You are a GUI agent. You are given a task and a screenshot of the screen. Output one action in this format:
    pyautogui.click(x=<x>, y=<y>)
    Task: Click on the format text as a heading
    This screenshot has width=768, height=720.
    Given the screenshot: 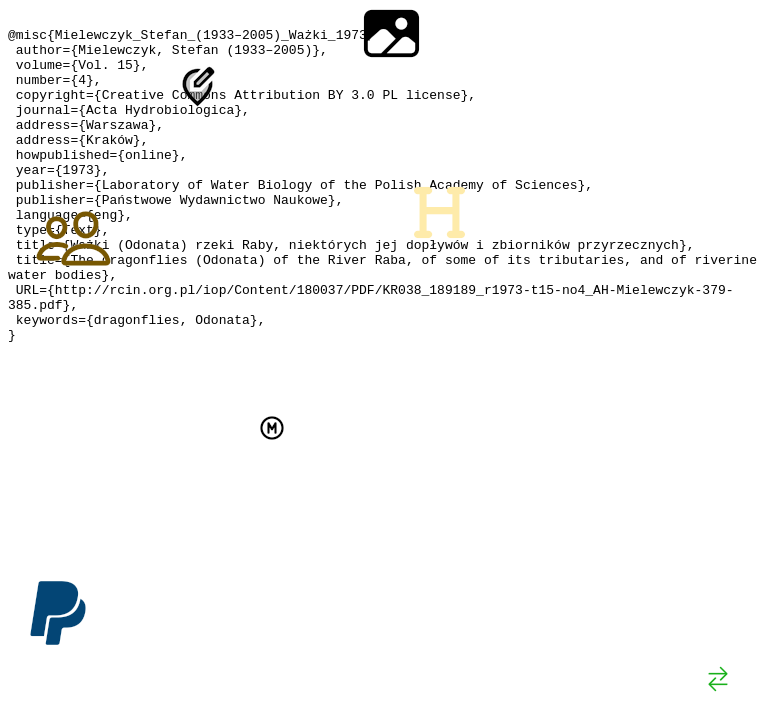 What is the action you would take?
    pyautogui.click(x=439, y=212)
    